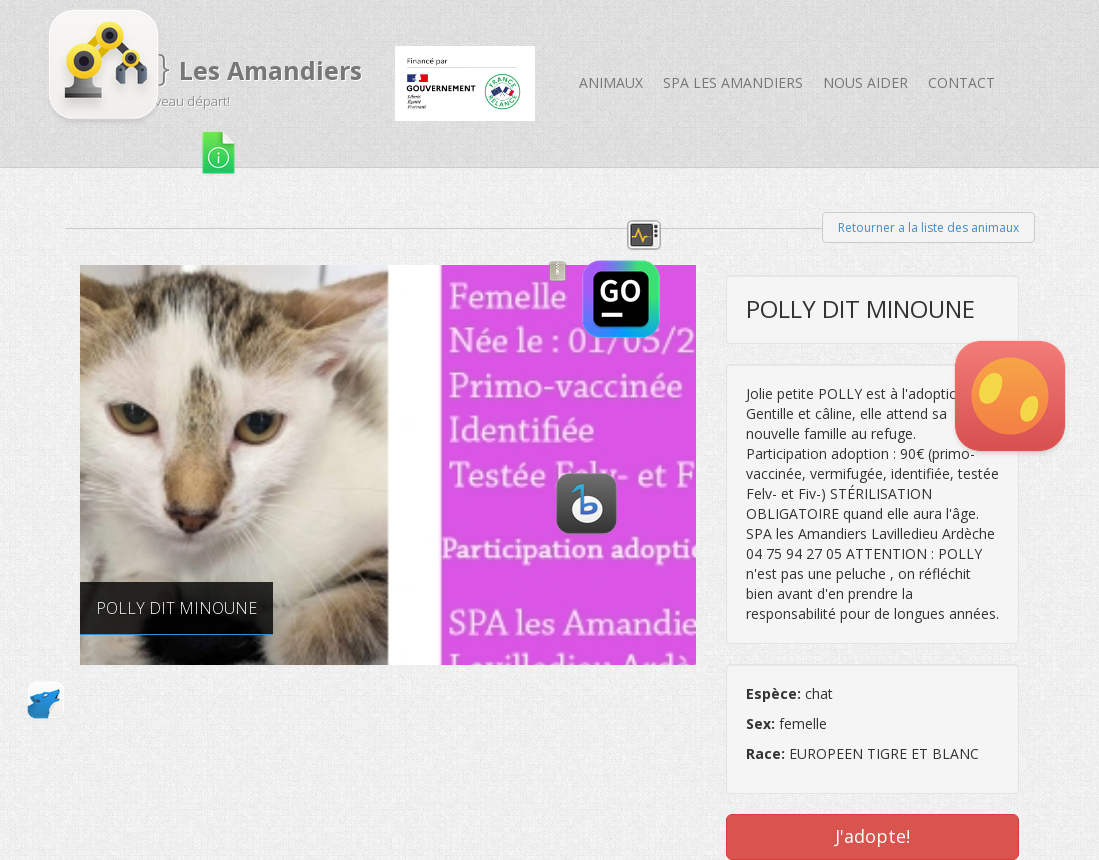  I want to click on open file roller archive manager, so click(557, 271).